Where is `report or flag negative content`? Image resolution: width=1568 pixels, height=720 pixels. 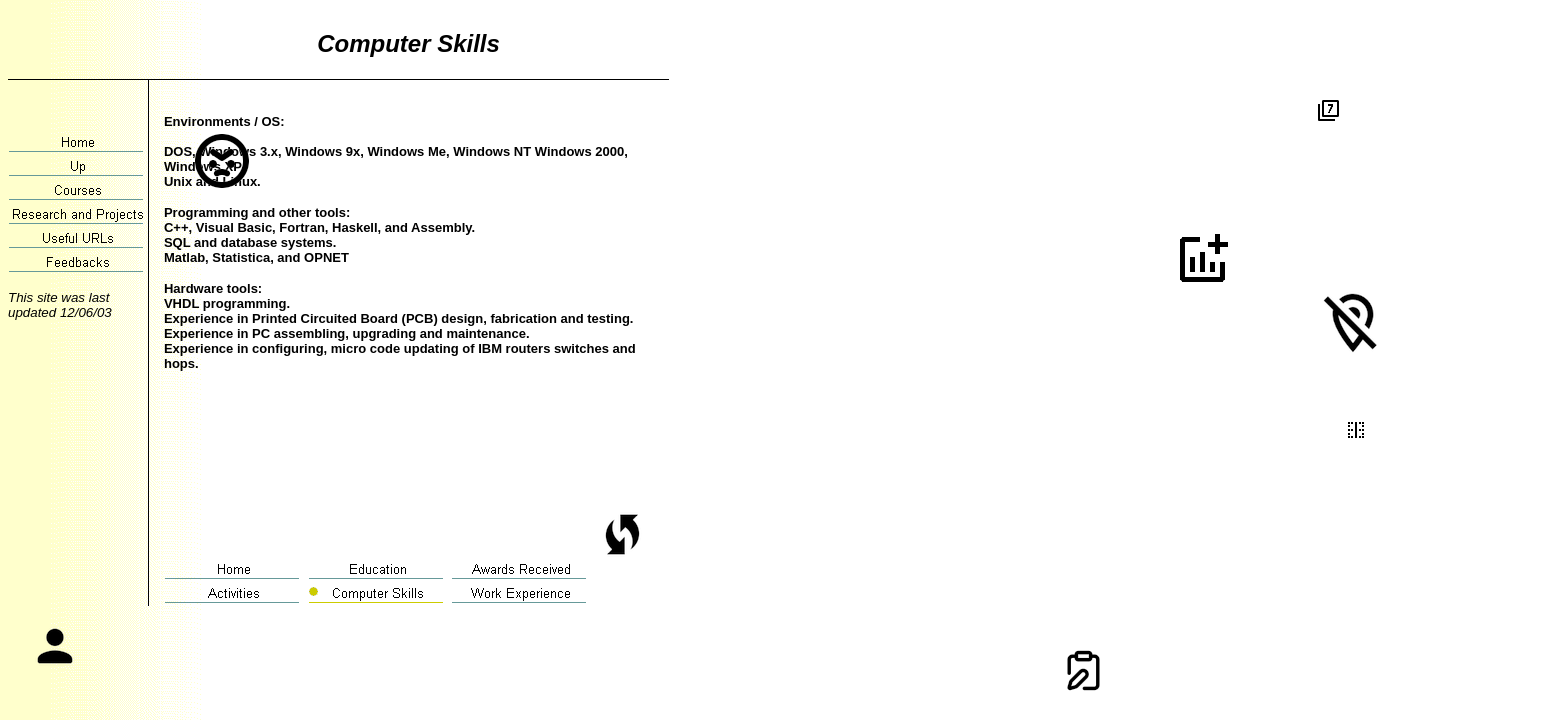 report or flag negative content is located at coordinates (222, 161).